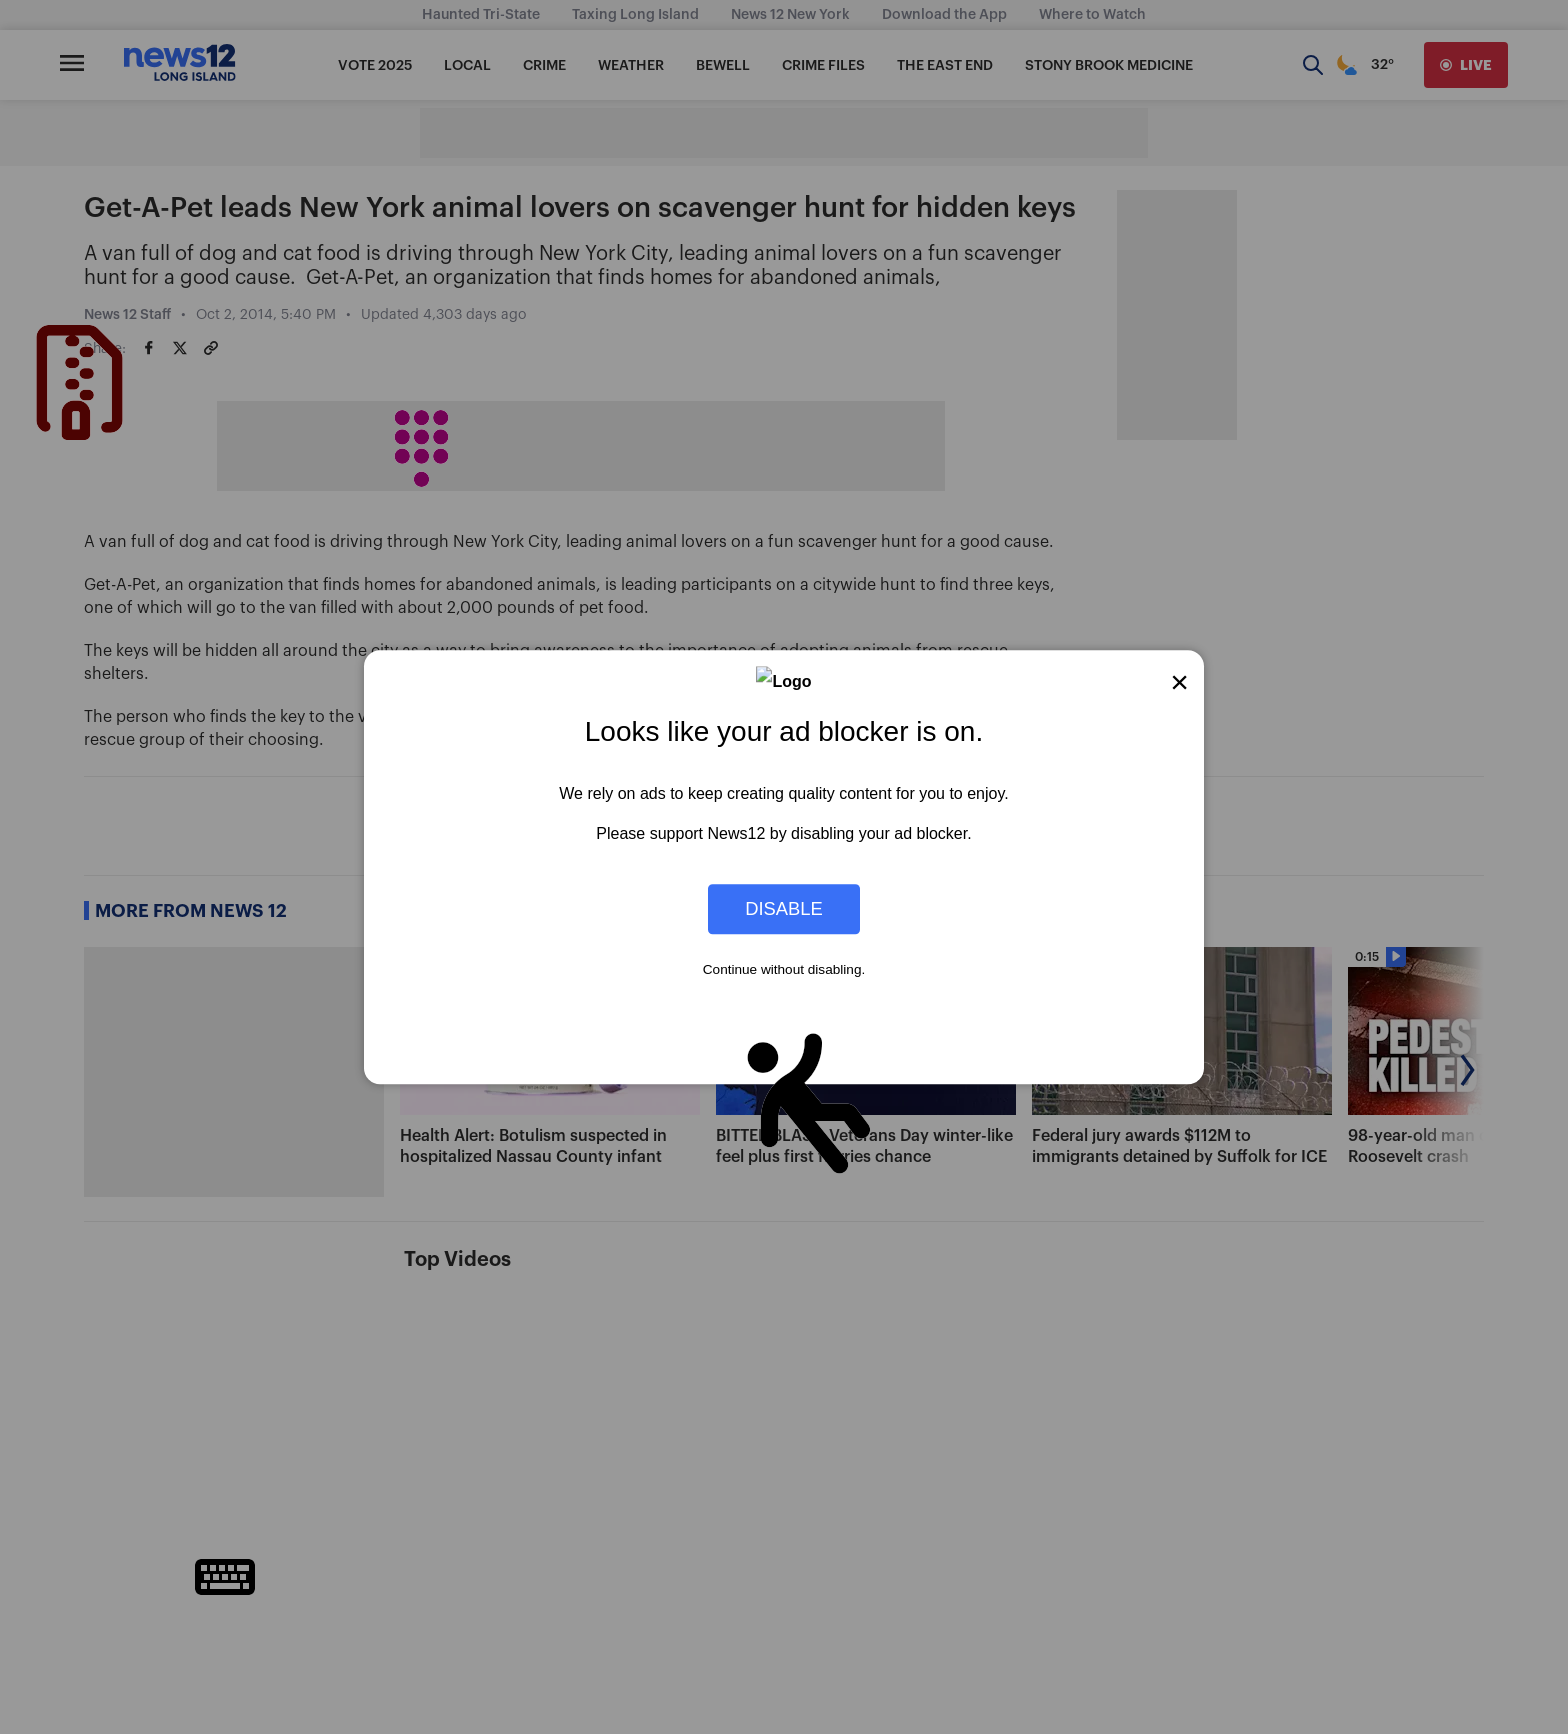 This screenshot has width=1568, height=1734. I want to click on indicates a slip or fall hazard warning, so click(804, 1103).